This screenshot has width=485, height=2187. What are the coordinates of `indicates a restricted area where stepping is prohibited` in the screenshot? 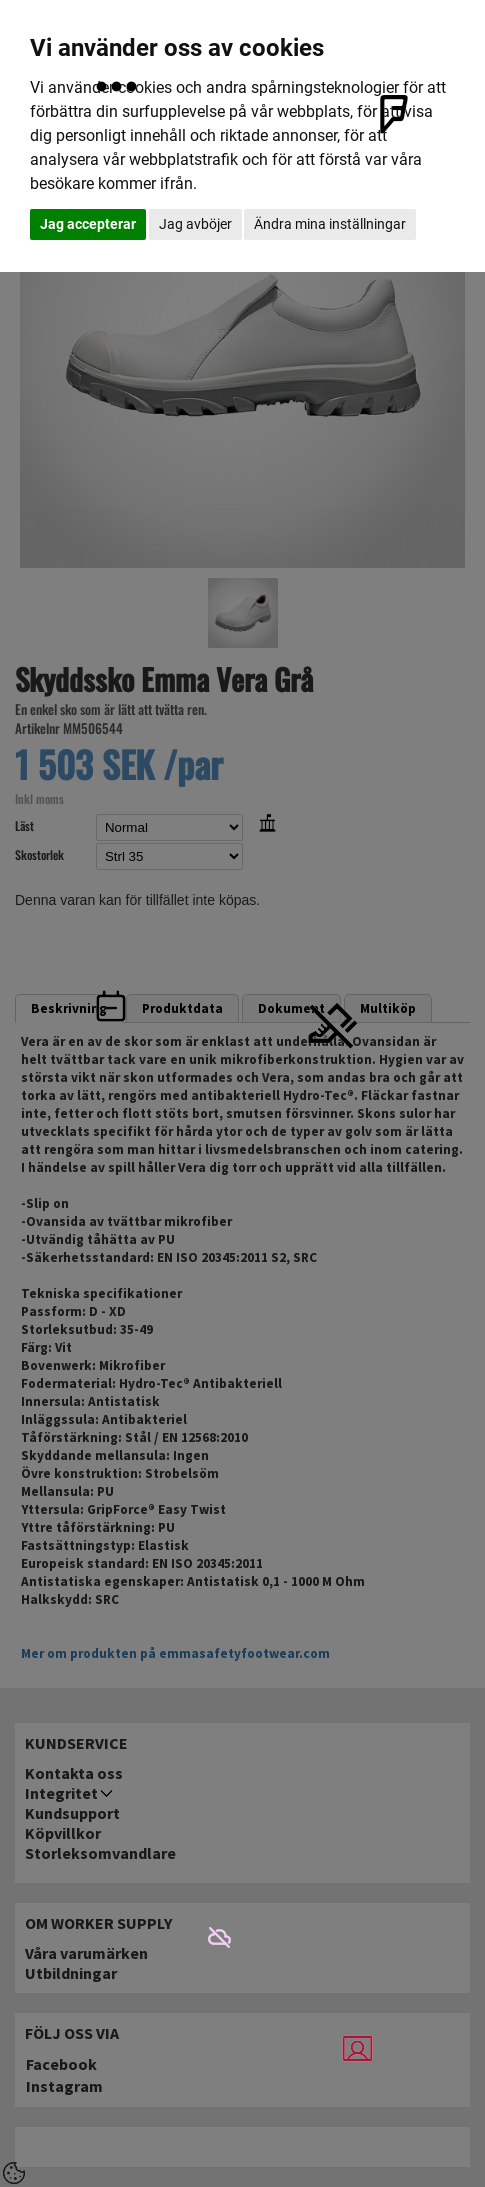 It's located at (333, 1025).